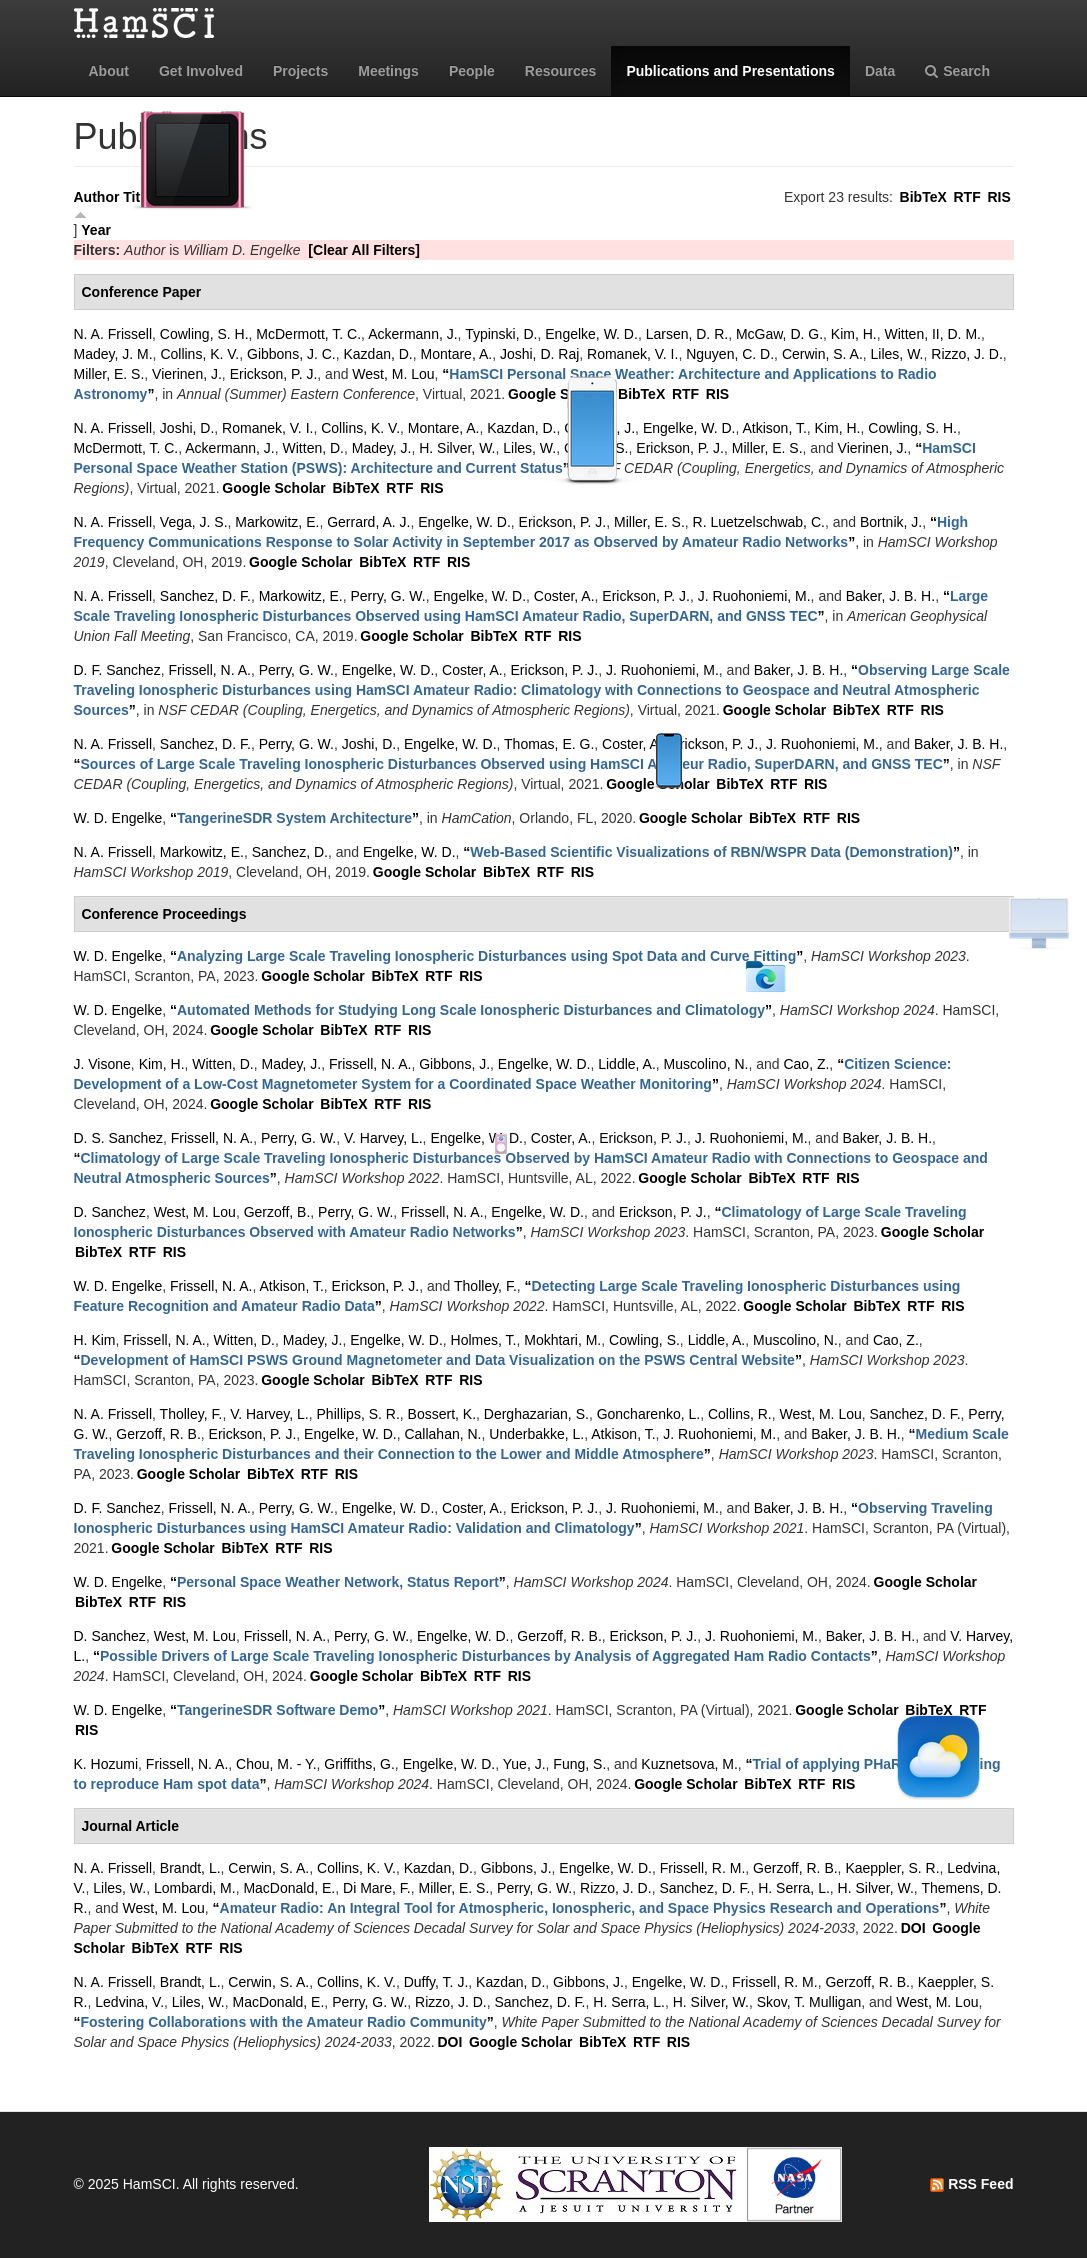  I want to click on indicates a connected iPhone device, so click(669, 761).